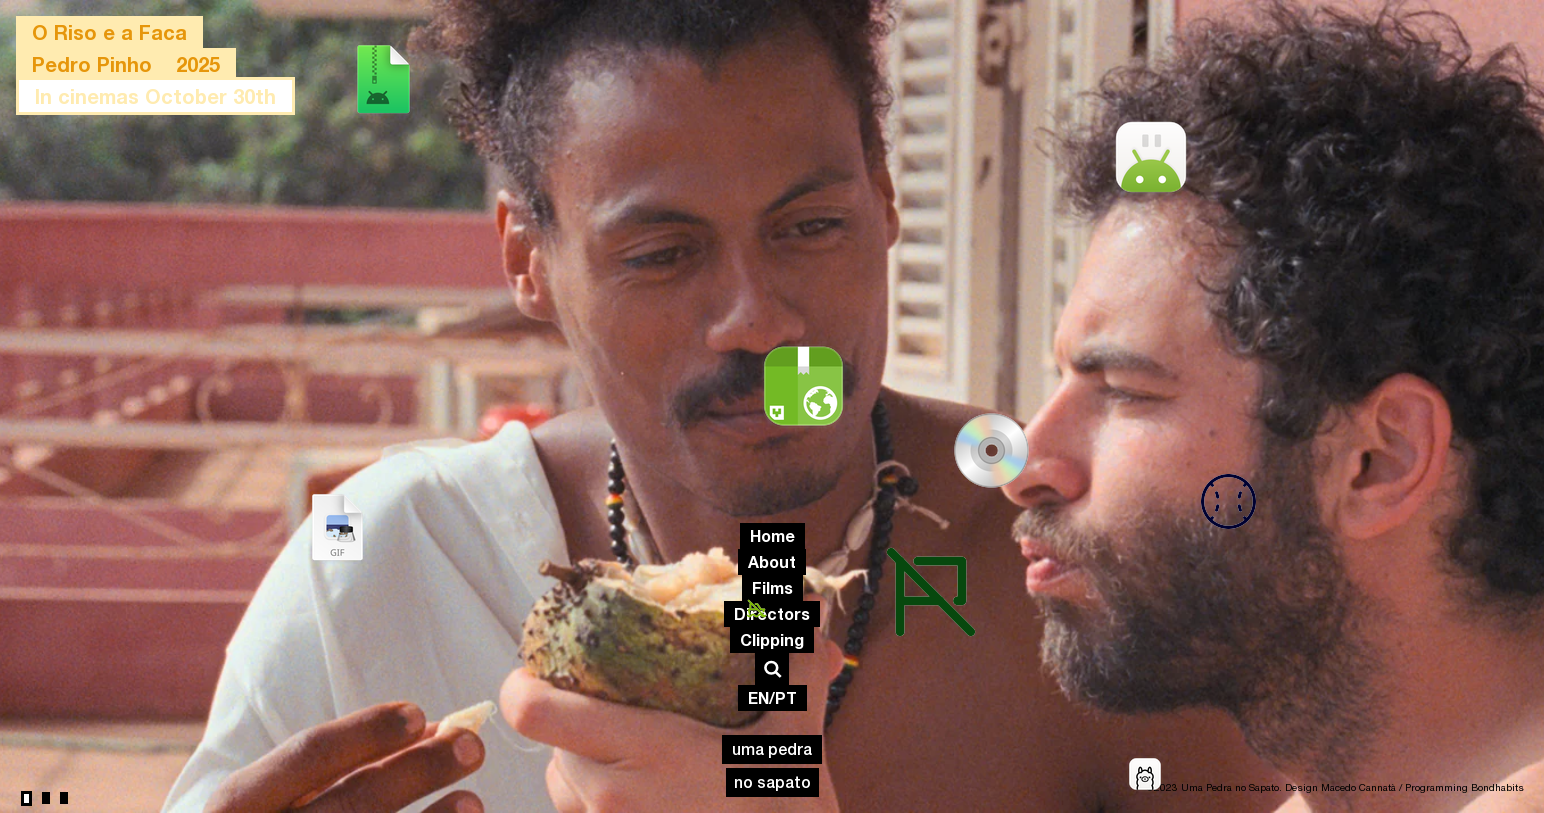 The height and width of the screenshot is (813, 1544). I want to click on open the ollama app, so click(1145, 774).